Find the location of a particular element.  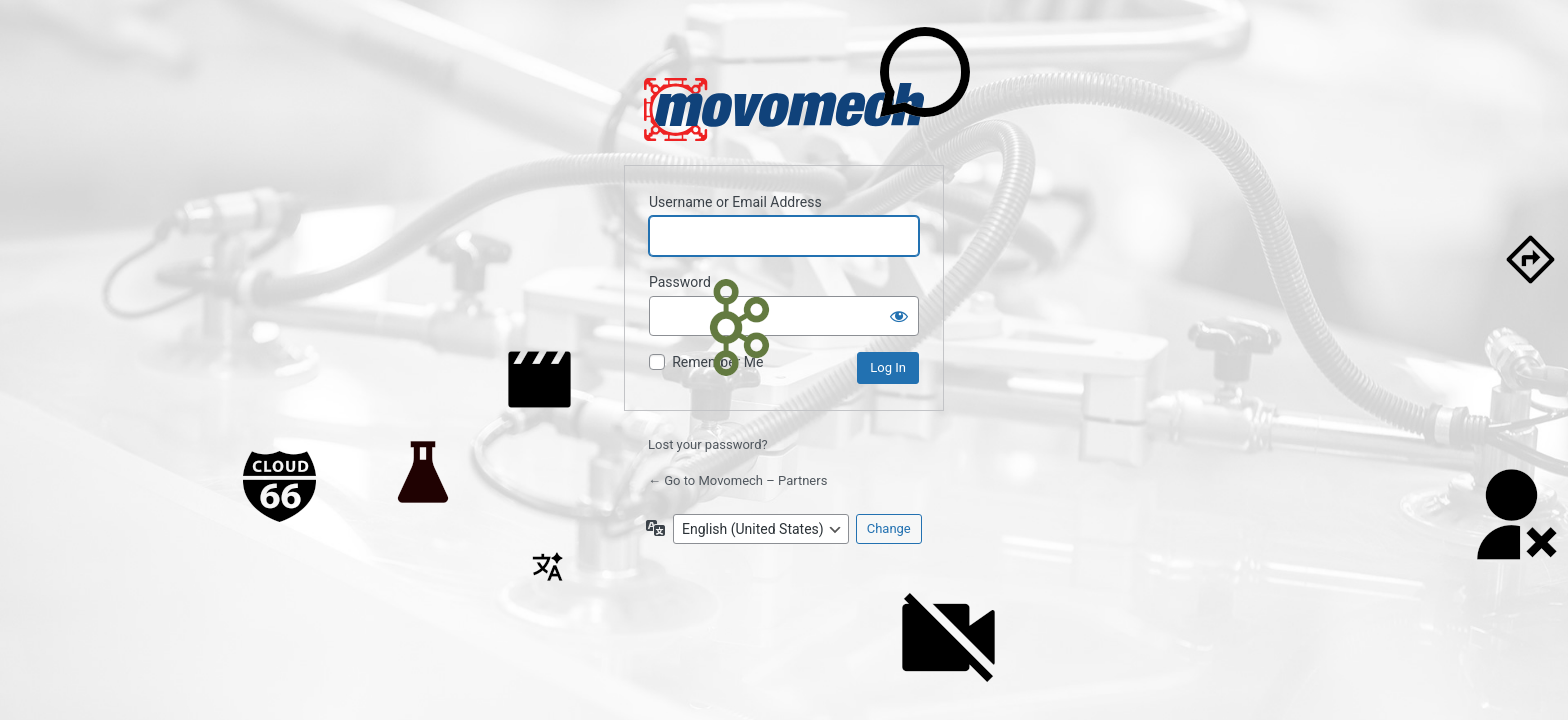

get turn-by-turn directions is located at coordinates (1530, 259).